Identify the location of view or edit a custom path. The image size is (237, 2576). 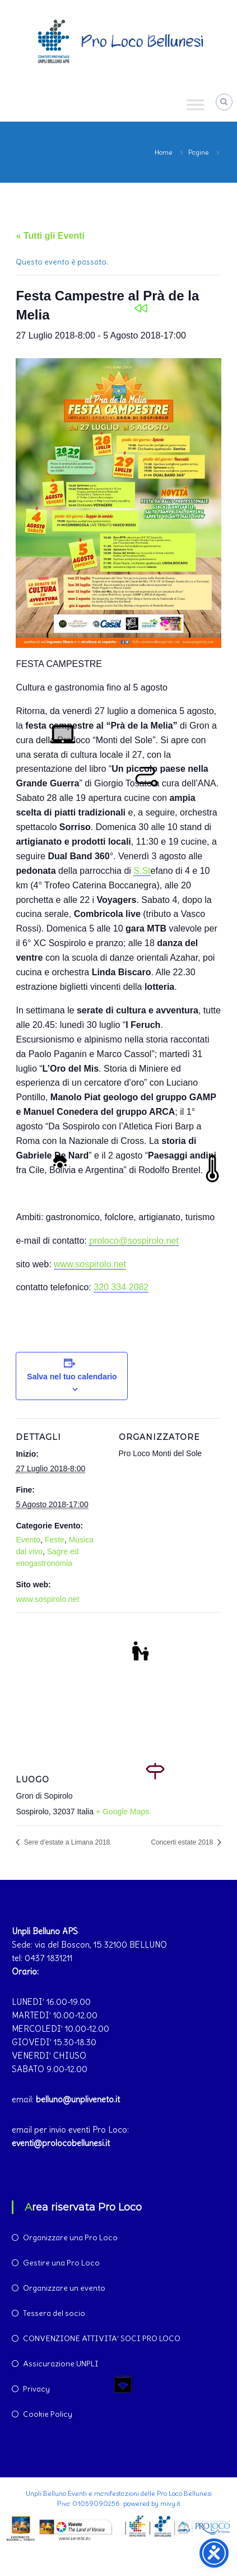
(146, 775).